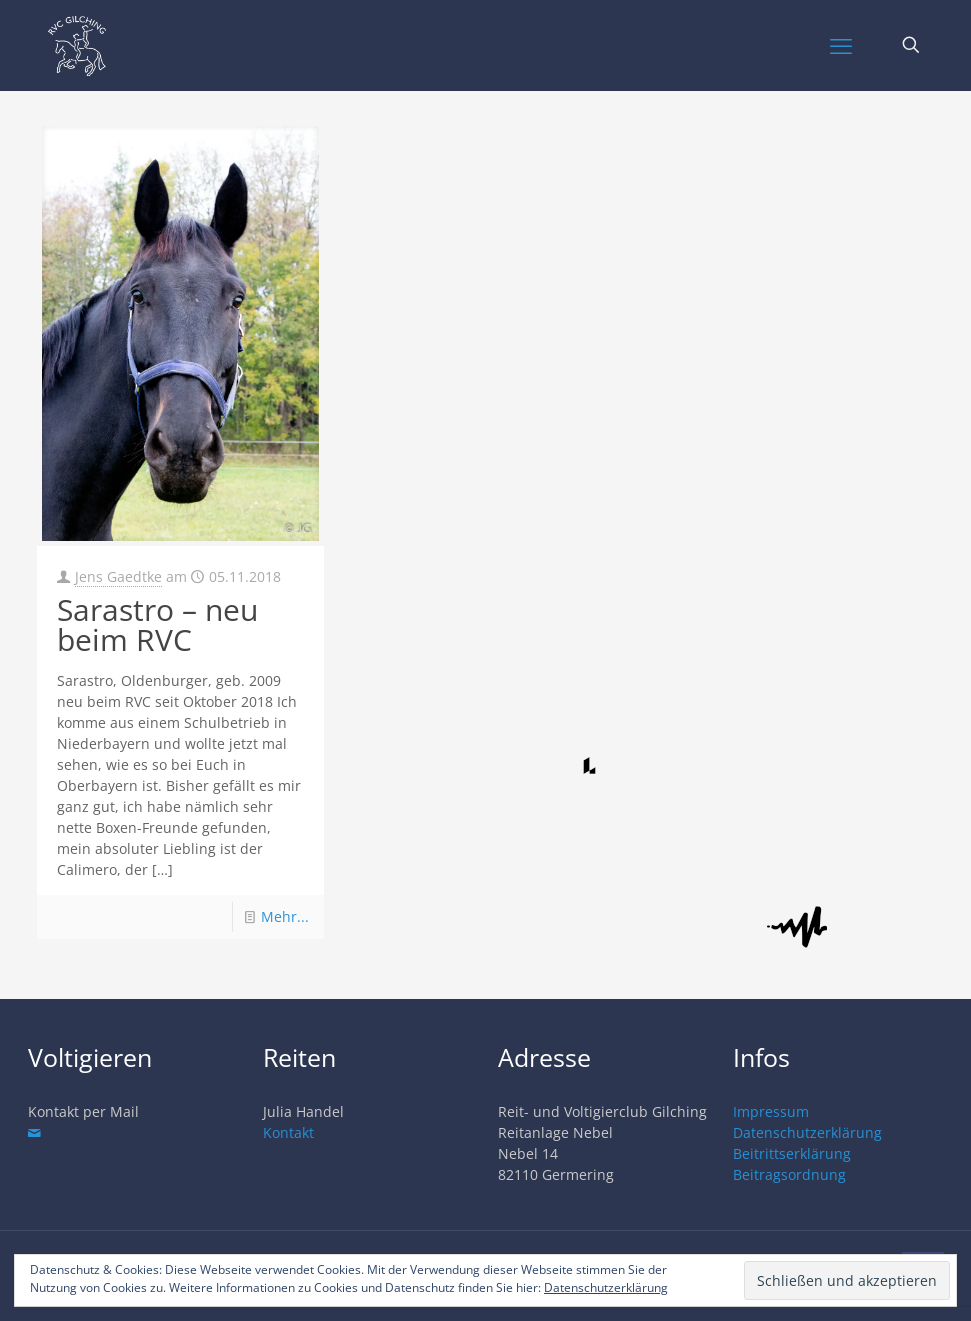  Describe the element at coordinates (797, 927) in the screenshot. I see `open audiomack music streaming app` at that location.